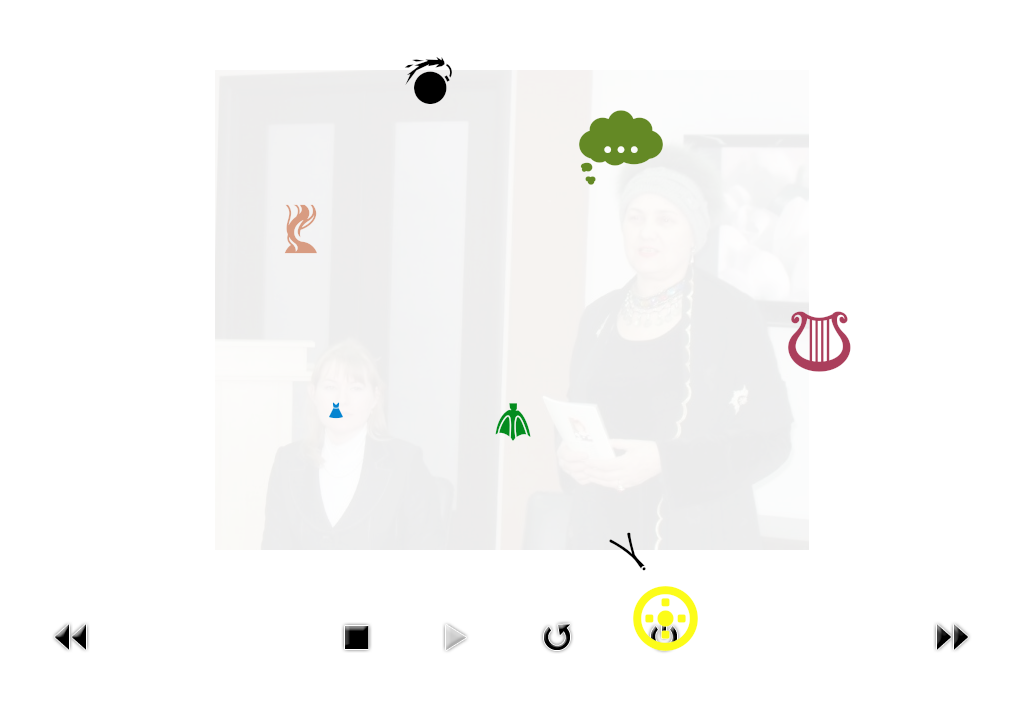 This screenshot has height=720, width=1024. What do you see at coordinates (819, 340) in the screenshot?
I see `access music or audio features` at bounding box center [819, 340].